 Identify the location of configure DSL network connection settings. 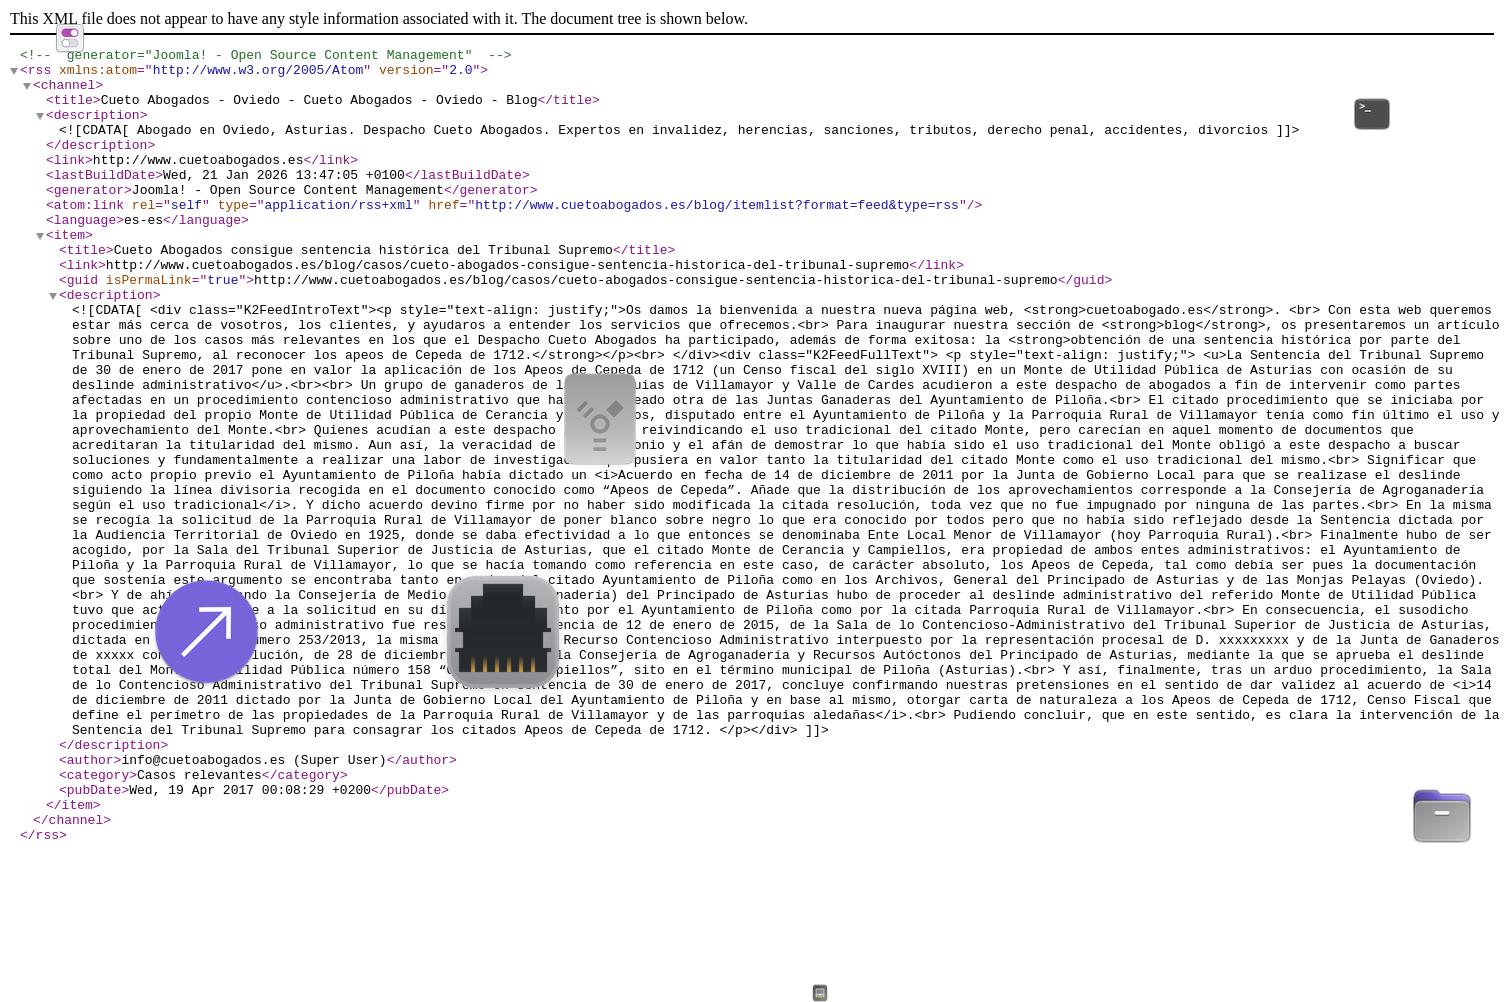
(503, 634).